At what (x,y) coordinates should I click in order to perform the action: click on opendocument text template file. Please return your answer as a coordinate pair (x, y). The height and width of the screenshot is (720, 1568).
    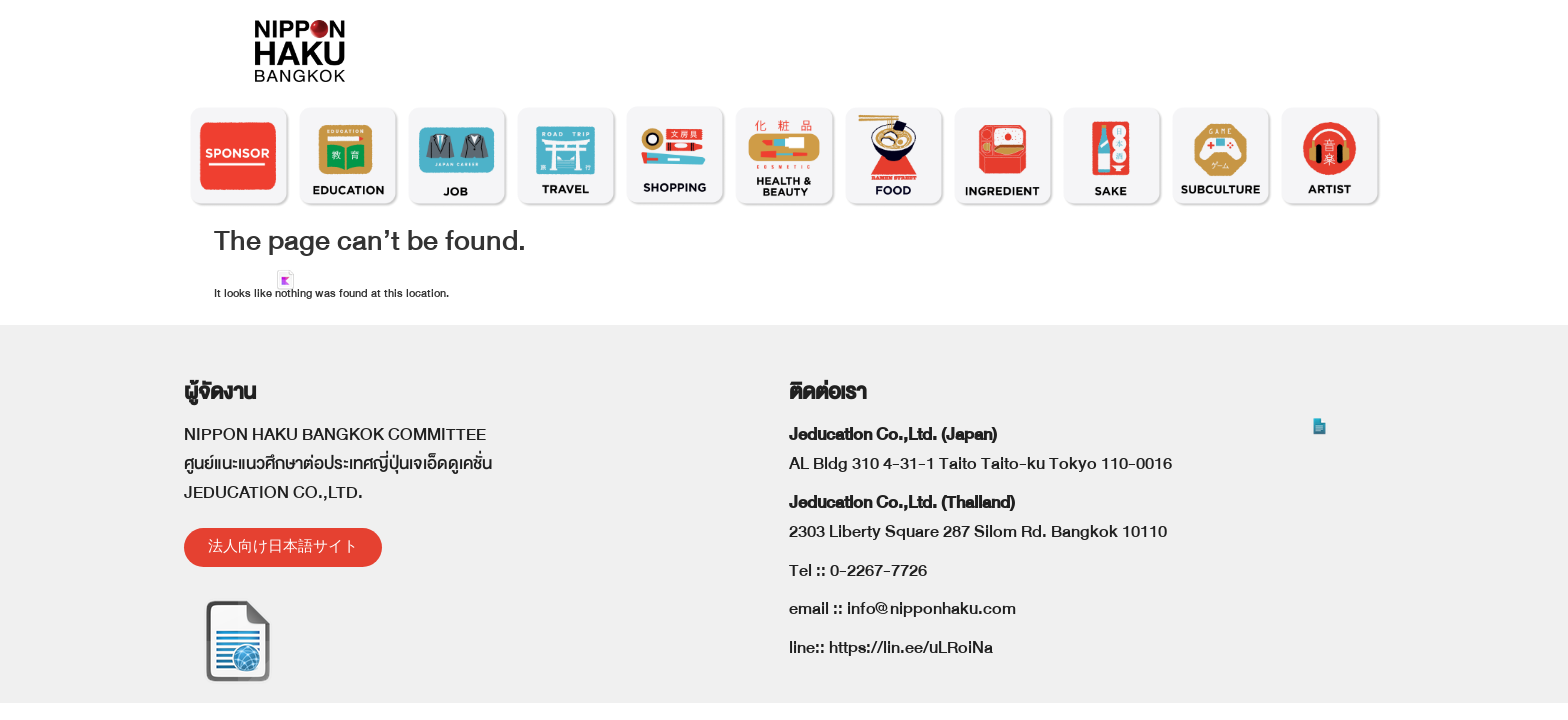
    Looking at the image, I should click on (1319, 426).